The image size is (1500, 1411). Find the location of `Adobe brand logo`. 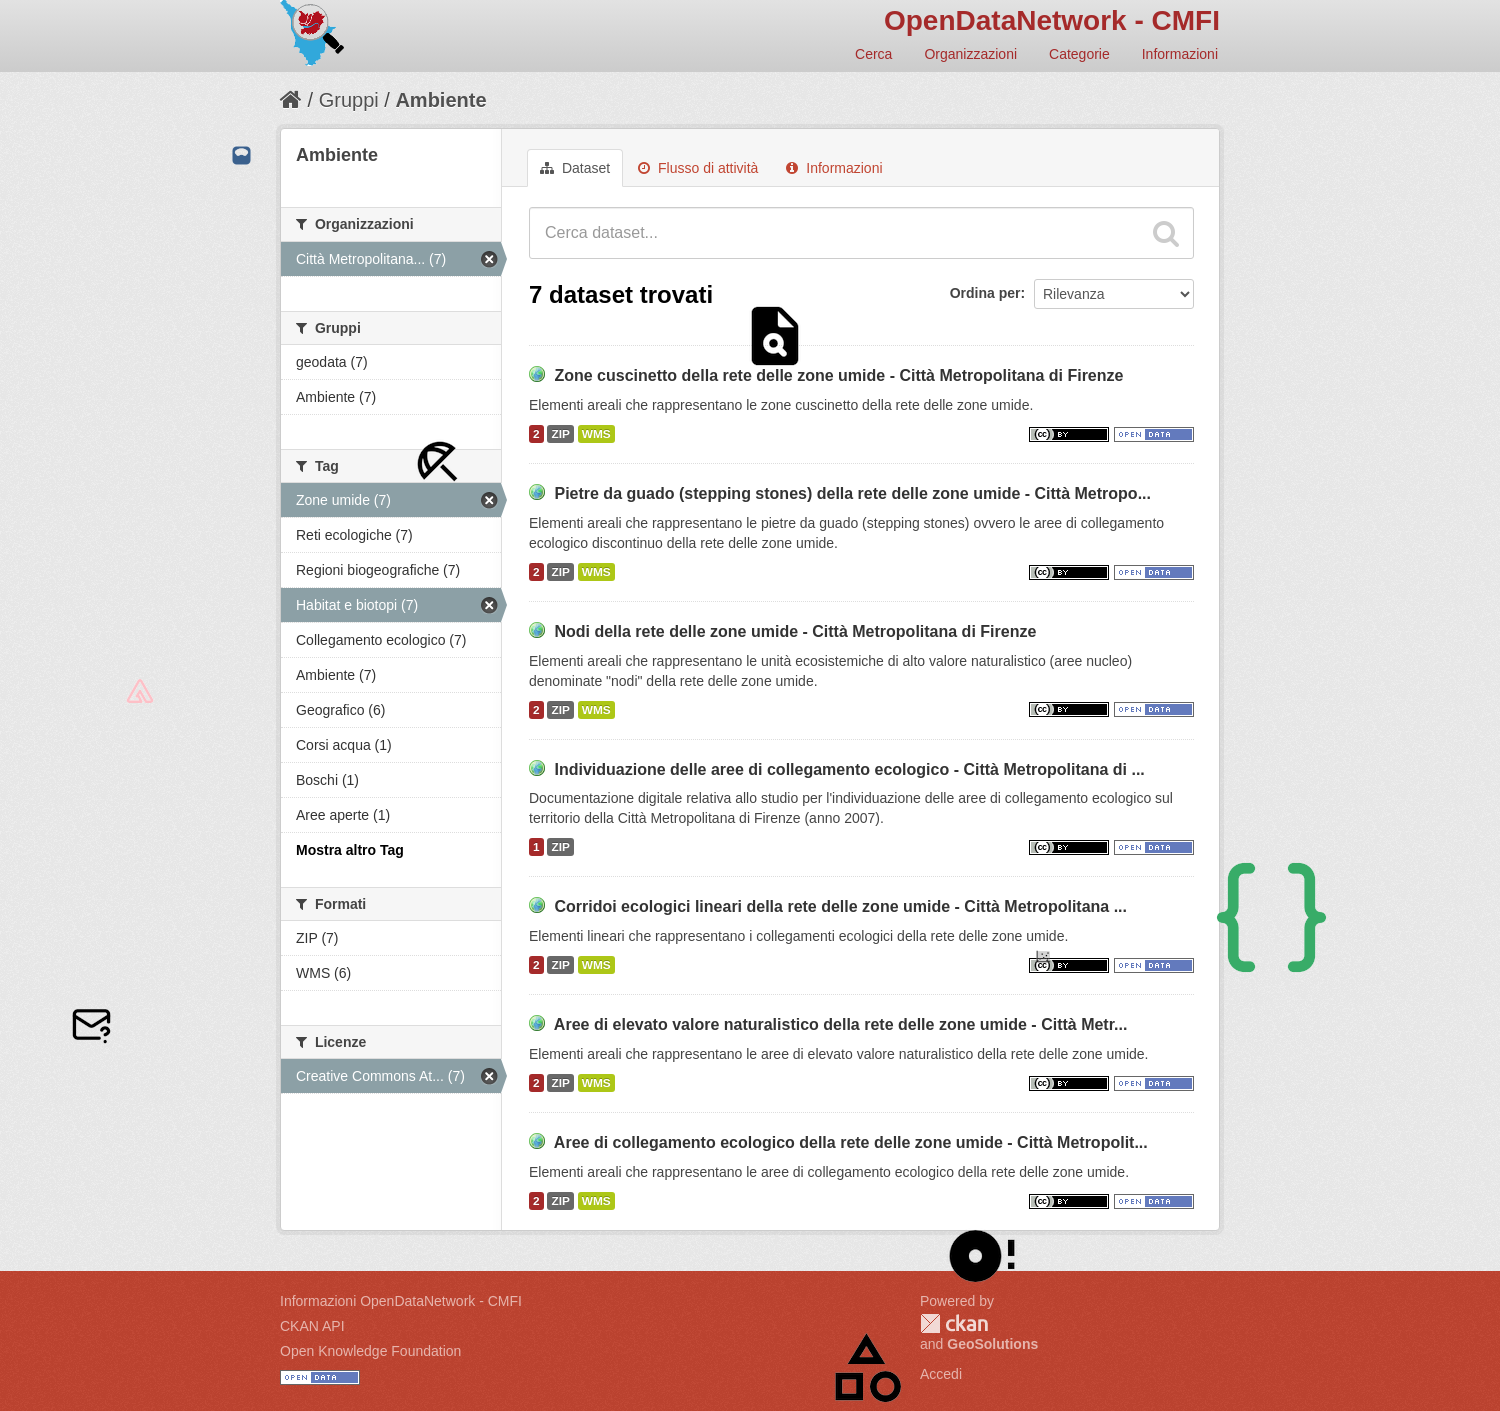

Adobe brand logo is located at coordinates (140, 691).